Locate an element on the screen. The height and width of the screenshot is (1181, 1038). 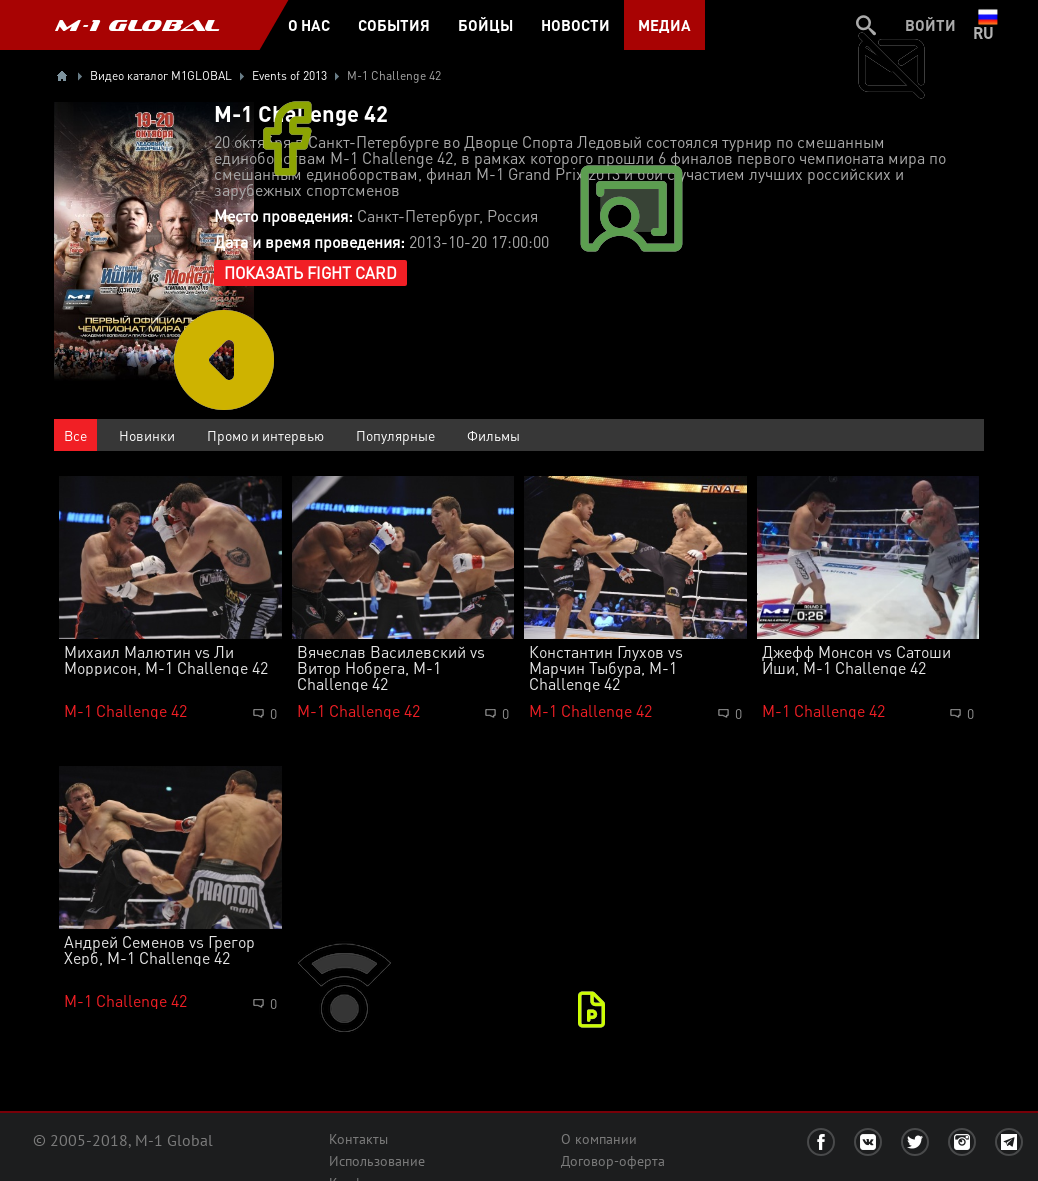
go back to the previous screen is located at coordinates (224, 360).